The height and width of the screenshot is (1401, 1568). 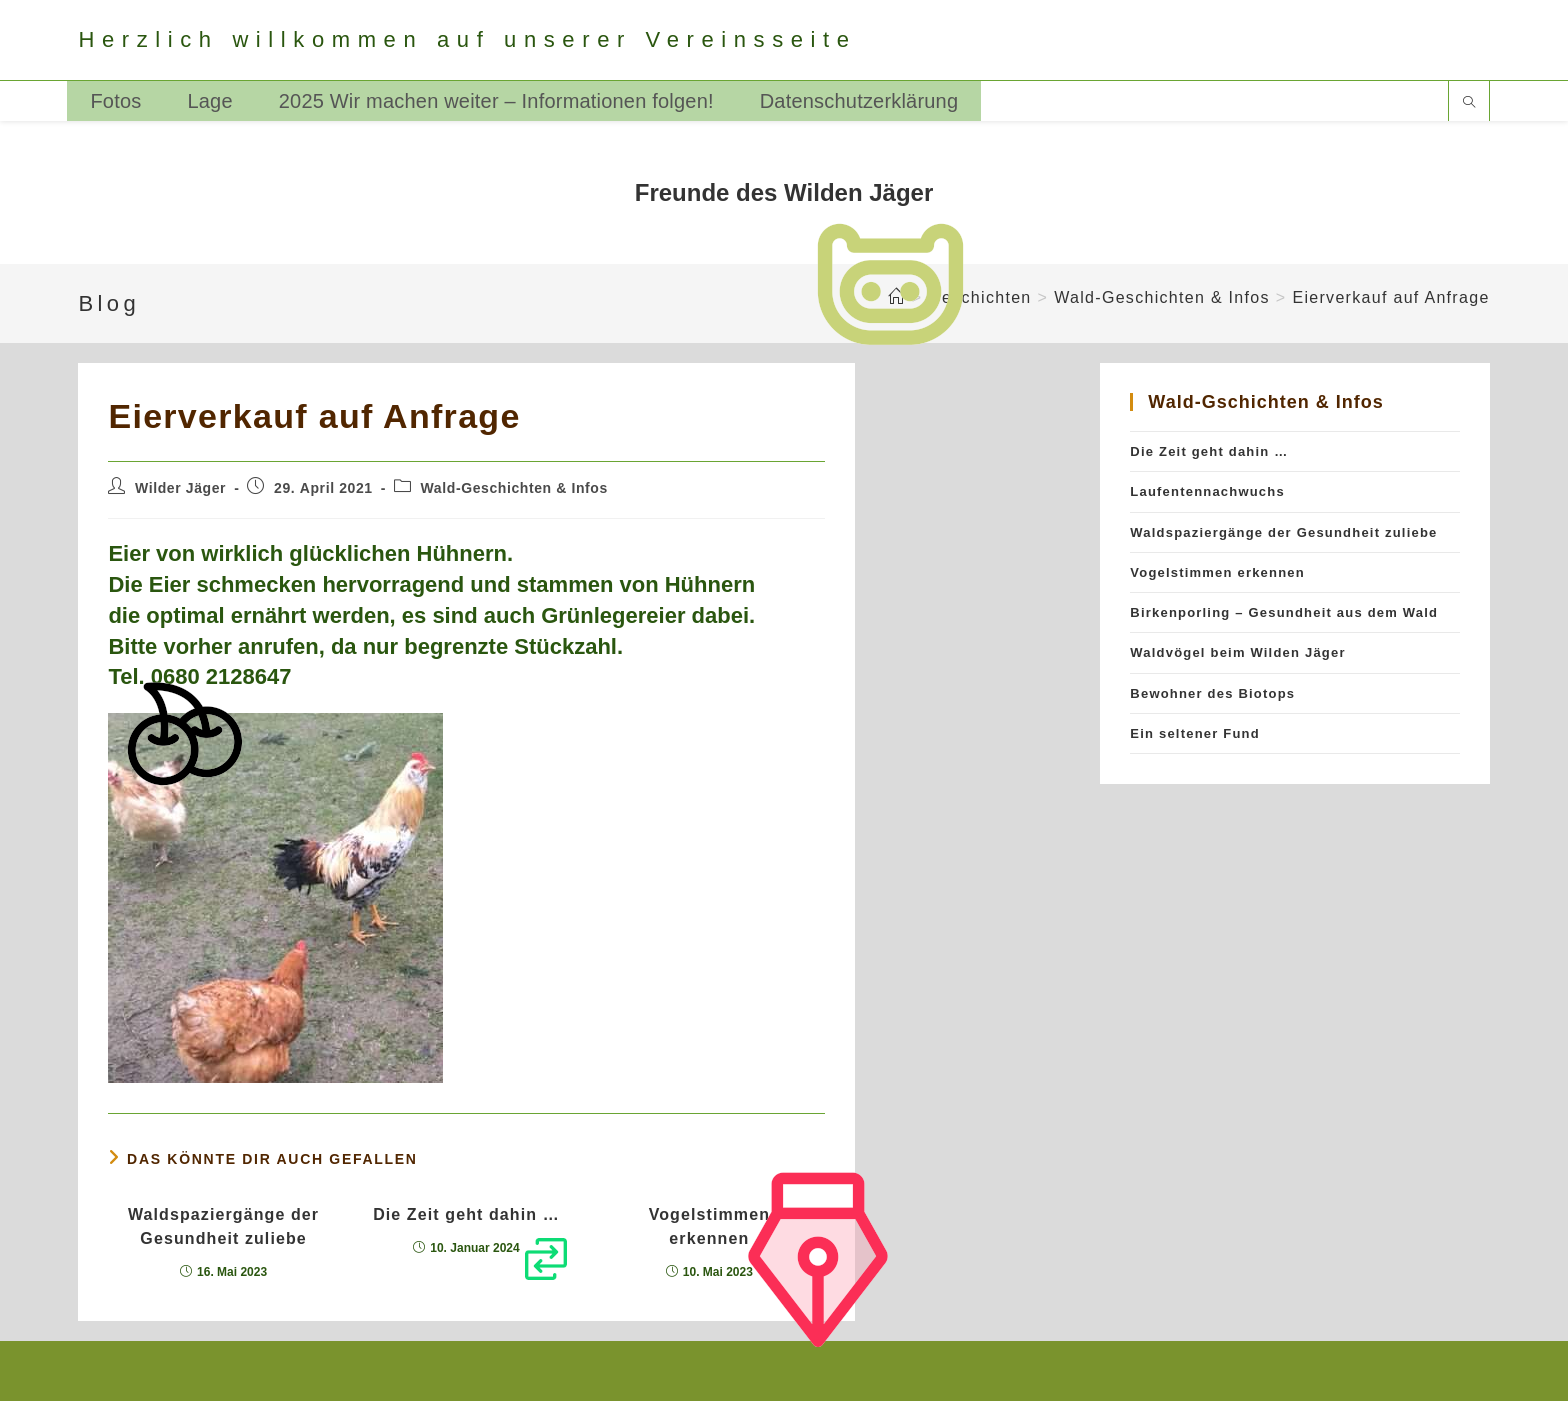 What do you see at coordinates (890, 279) in the screenshot?
I see `finn the human character icon from adventure time` at bounding box center [890, 279].